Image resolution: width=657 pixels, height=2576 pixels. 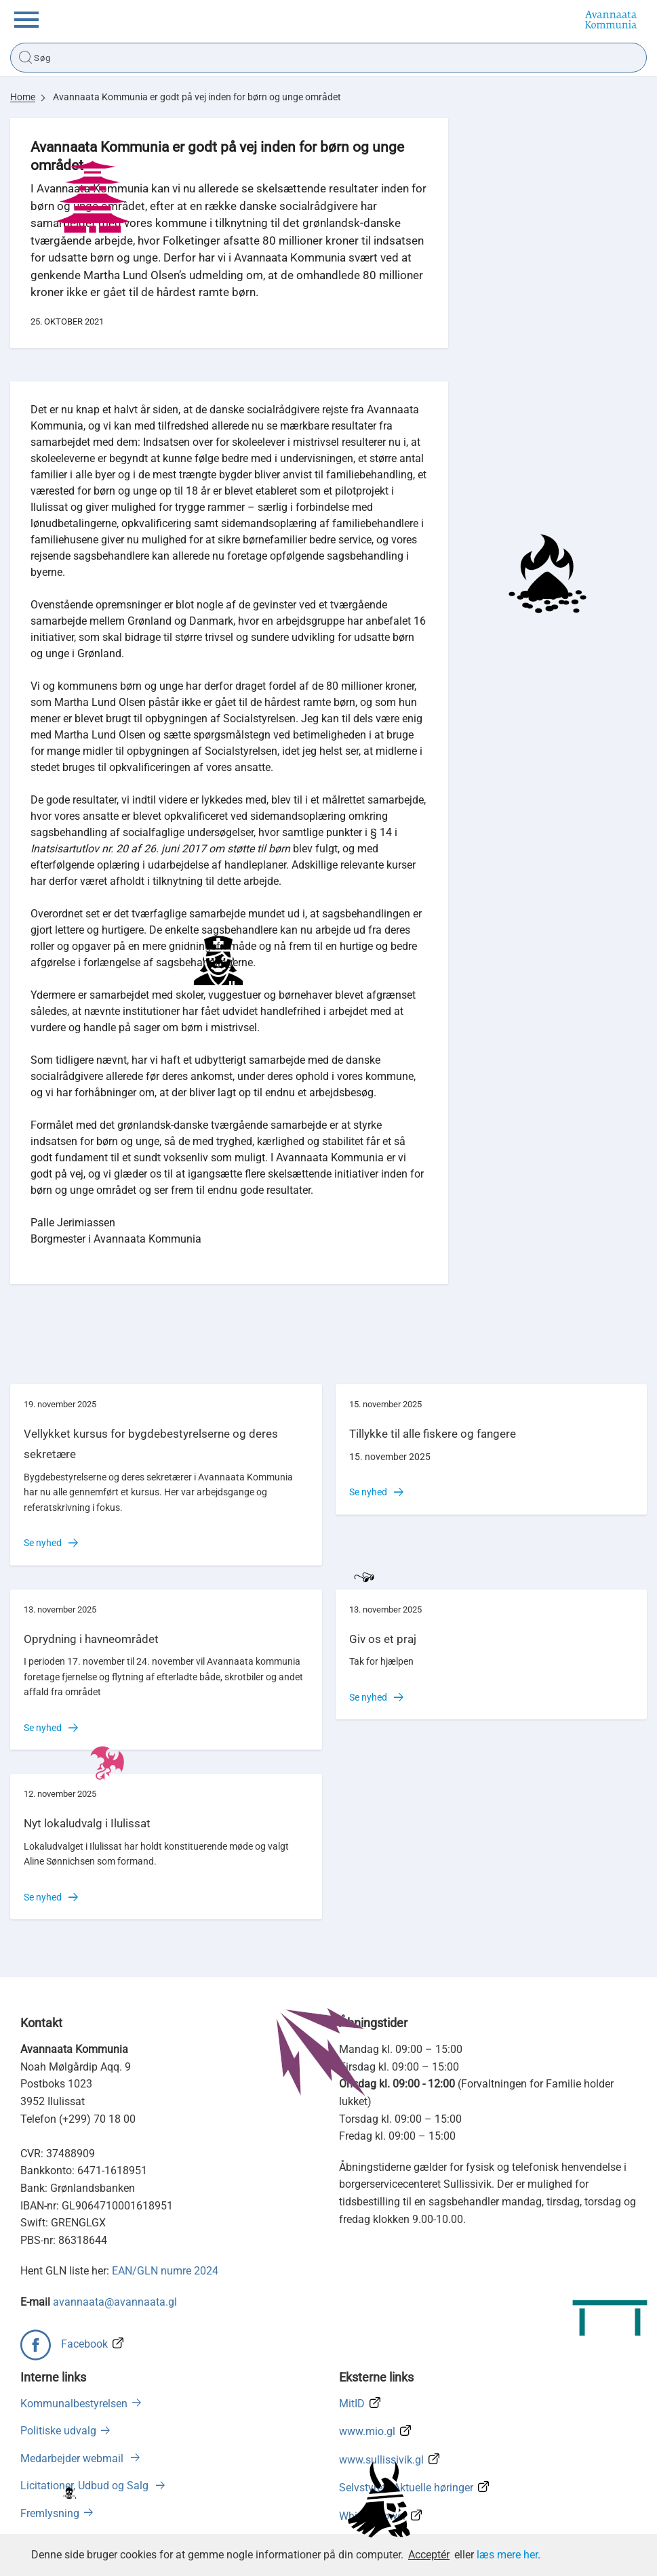 What do you see at coordinates (379, 2499) in the screenshot?
I see `select viking character or class` at bounding box center [379, 2499].